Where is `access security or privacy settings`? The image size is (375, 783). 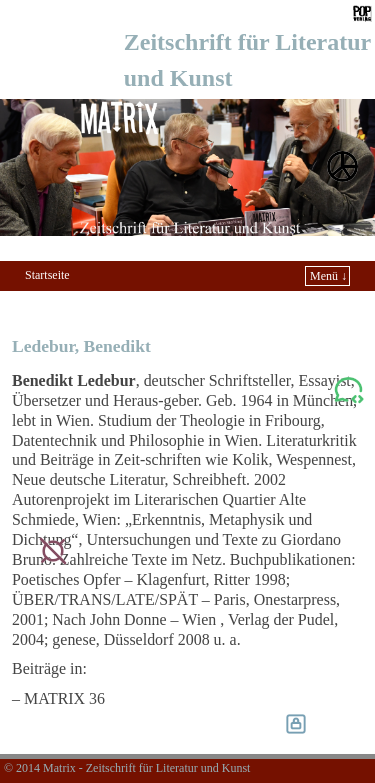 access security or privacy settings is located at coordinates (296, 724).